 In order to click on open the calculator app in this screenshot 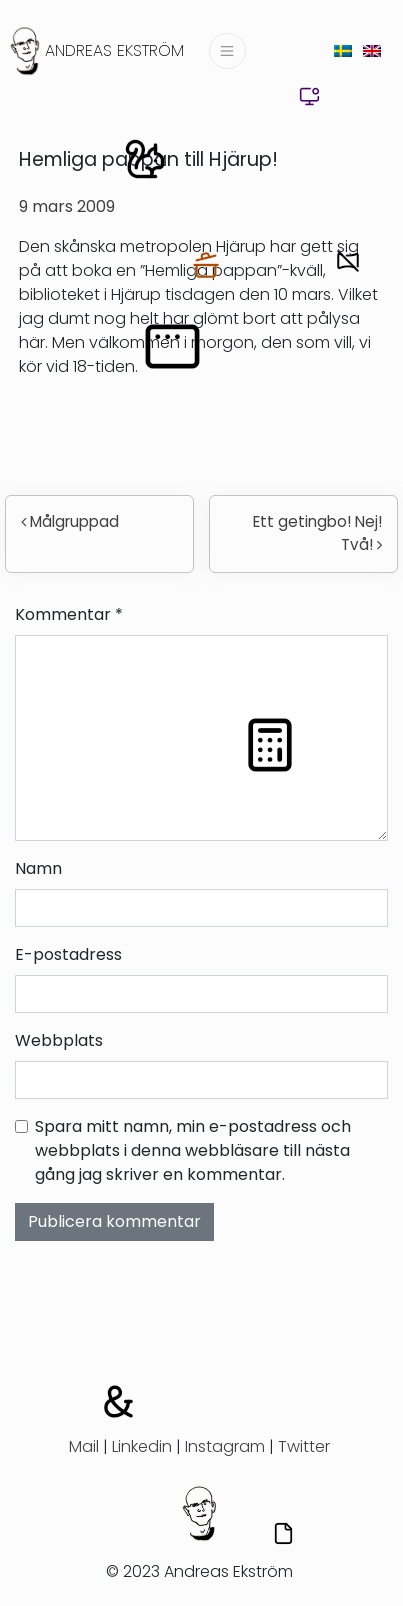, I will do `click(270, 745)`.